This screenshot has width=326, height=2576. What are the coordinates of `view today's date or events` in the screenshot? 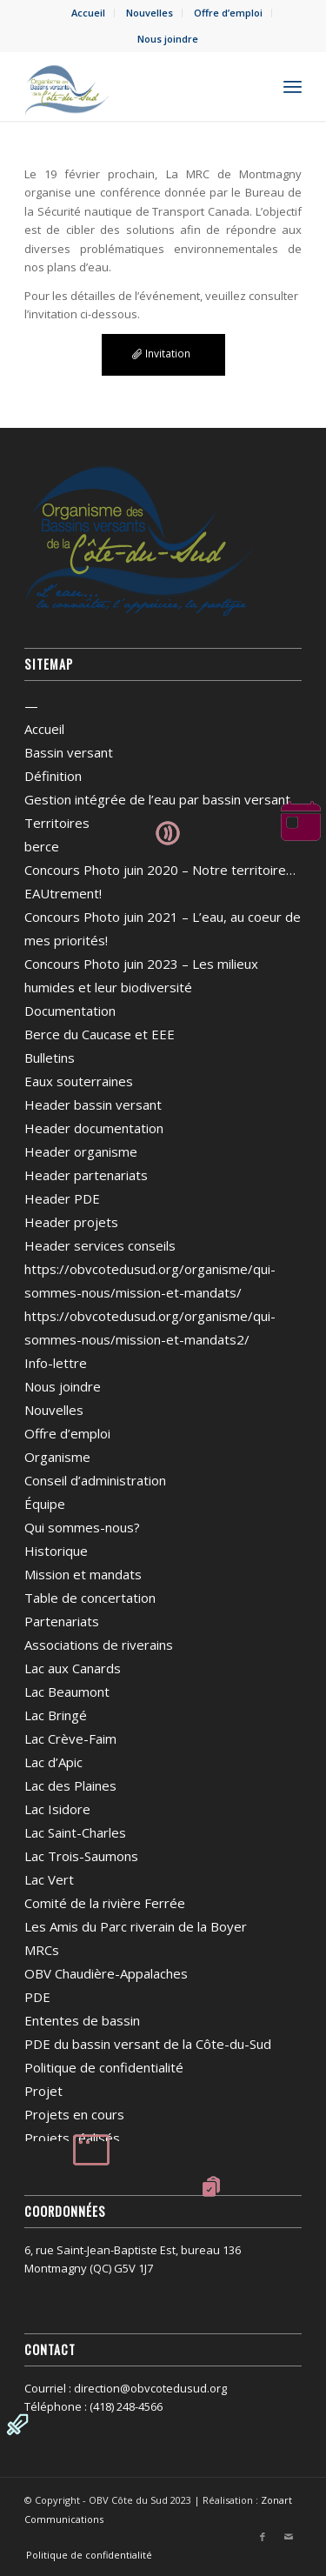 It's located at (301, 821).